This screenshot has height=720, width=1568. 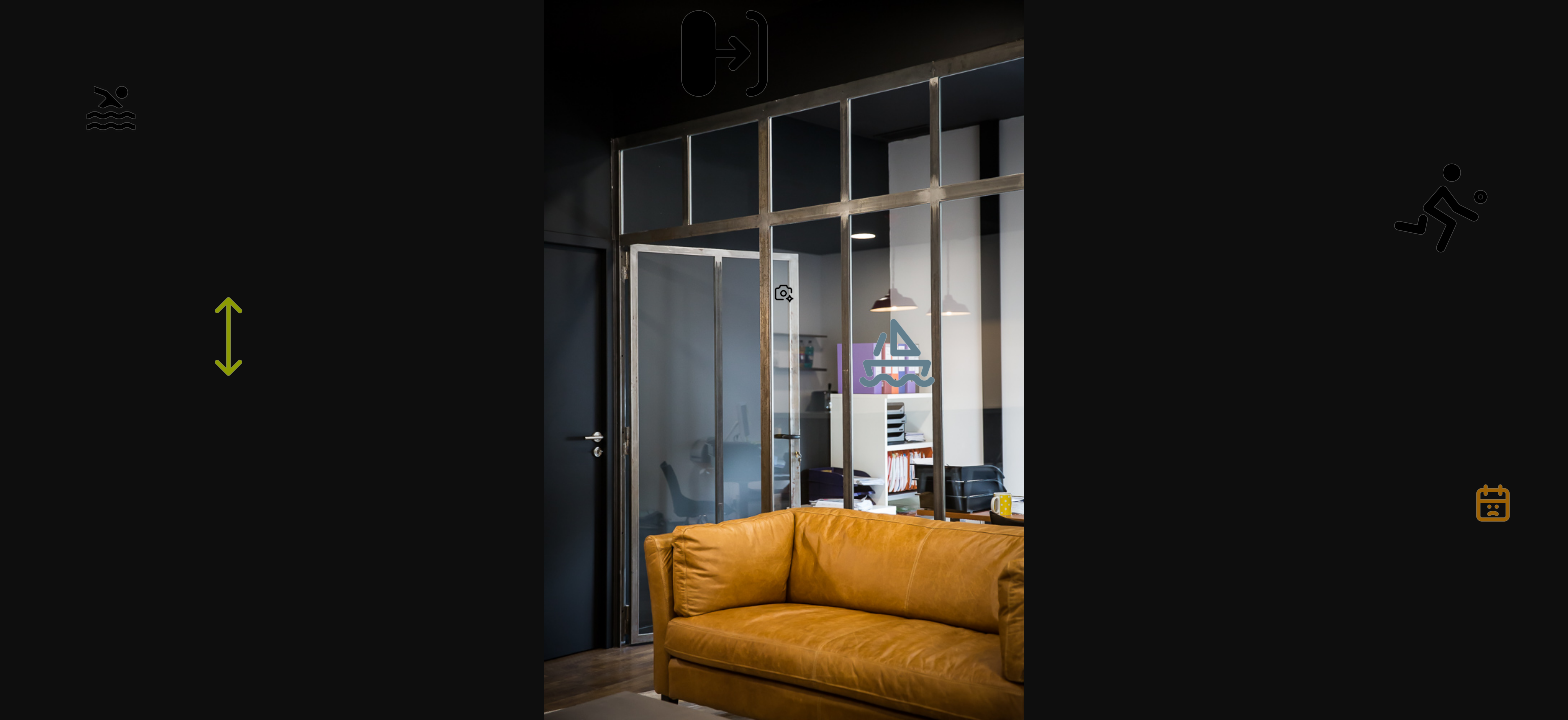 What do you see at coordinates (897, 353) in the screenshot?
I see `access sailing or boating features` at bounding box center [897, 353].